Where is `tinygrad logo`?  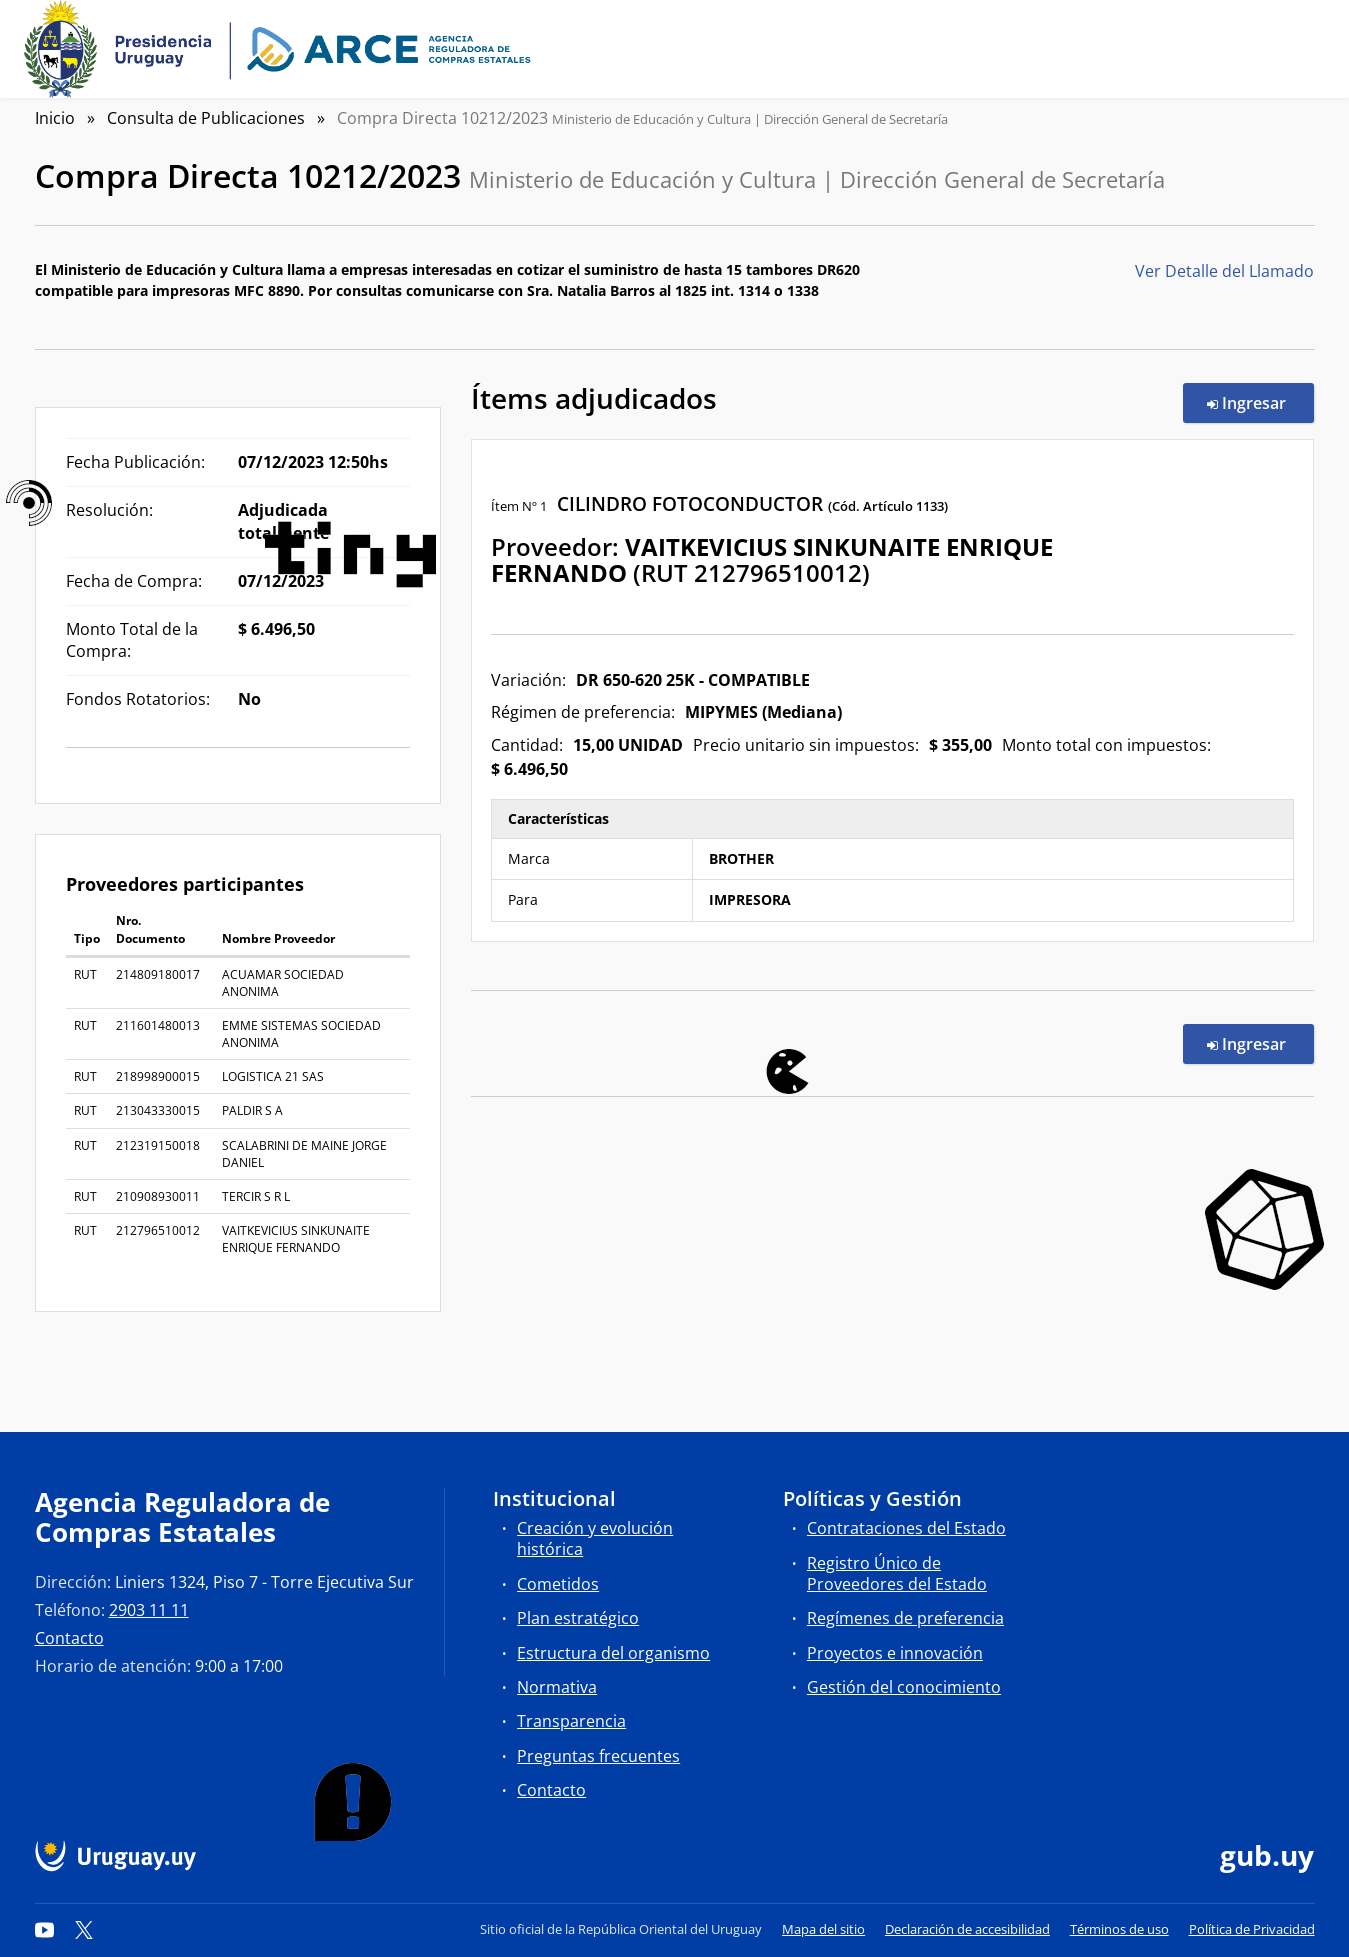
tinygrad logo is located at coordinates (350, 554).